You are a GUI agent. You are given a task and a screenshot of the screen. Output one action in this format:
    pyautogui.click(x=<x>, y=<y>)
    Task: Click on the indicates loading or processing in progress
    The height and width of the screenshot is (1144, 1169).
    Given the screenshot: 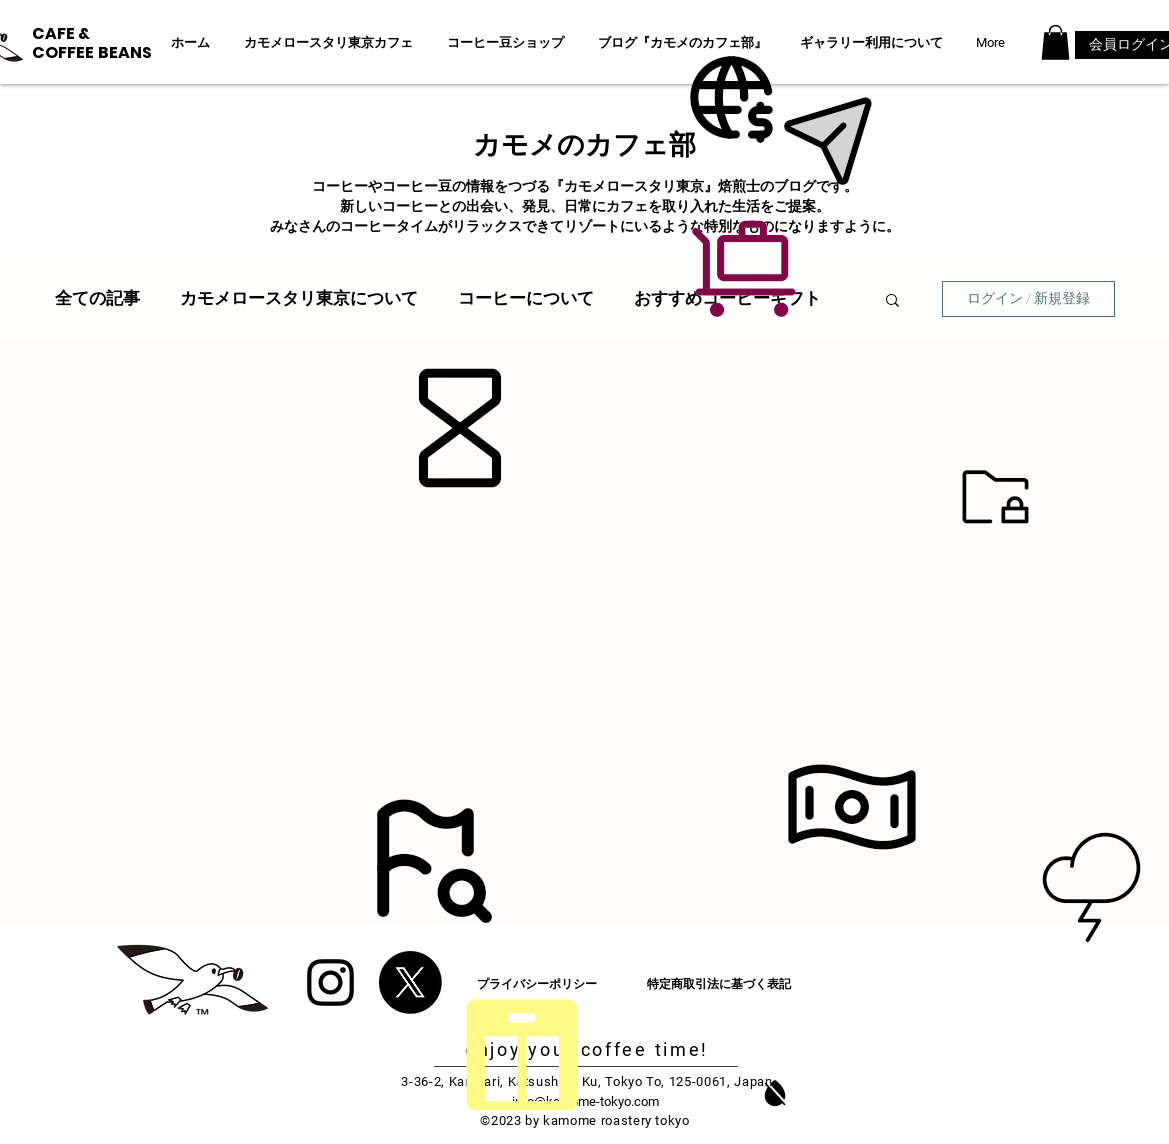 What is the action you would take?
    pyautogui.click(x=460, y=428)
    